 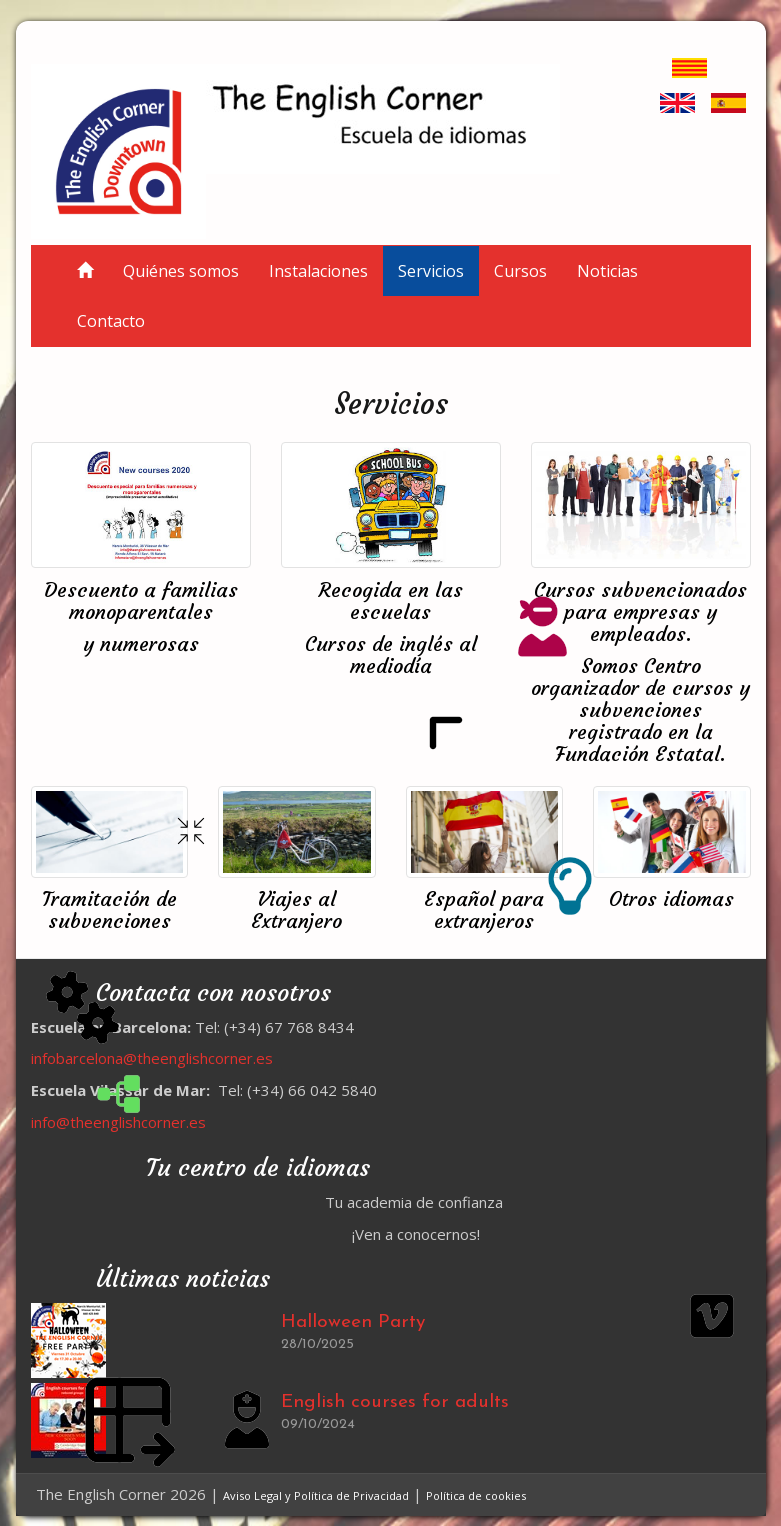 I want to click on open Vimeo app or website, so click(x=712, y=1316).